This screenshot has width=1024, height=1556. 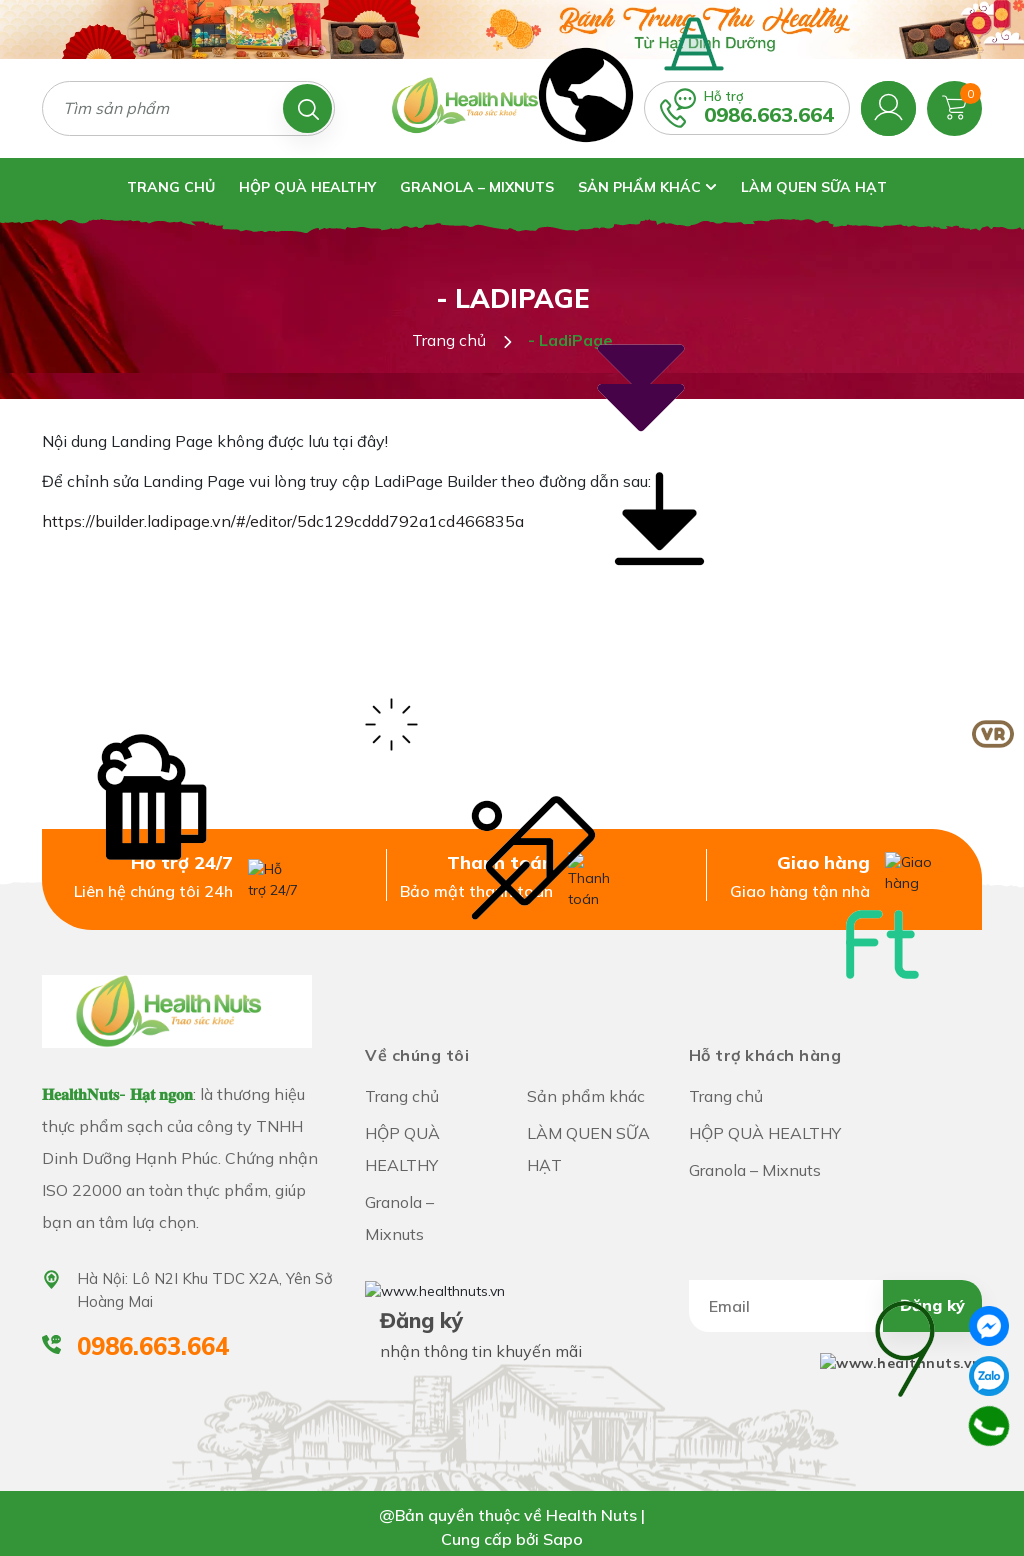 What do you see at coordinates (586, 95) in the screenshot?
I see `switch to western hemisphere region` at bounding box center [586, 95].